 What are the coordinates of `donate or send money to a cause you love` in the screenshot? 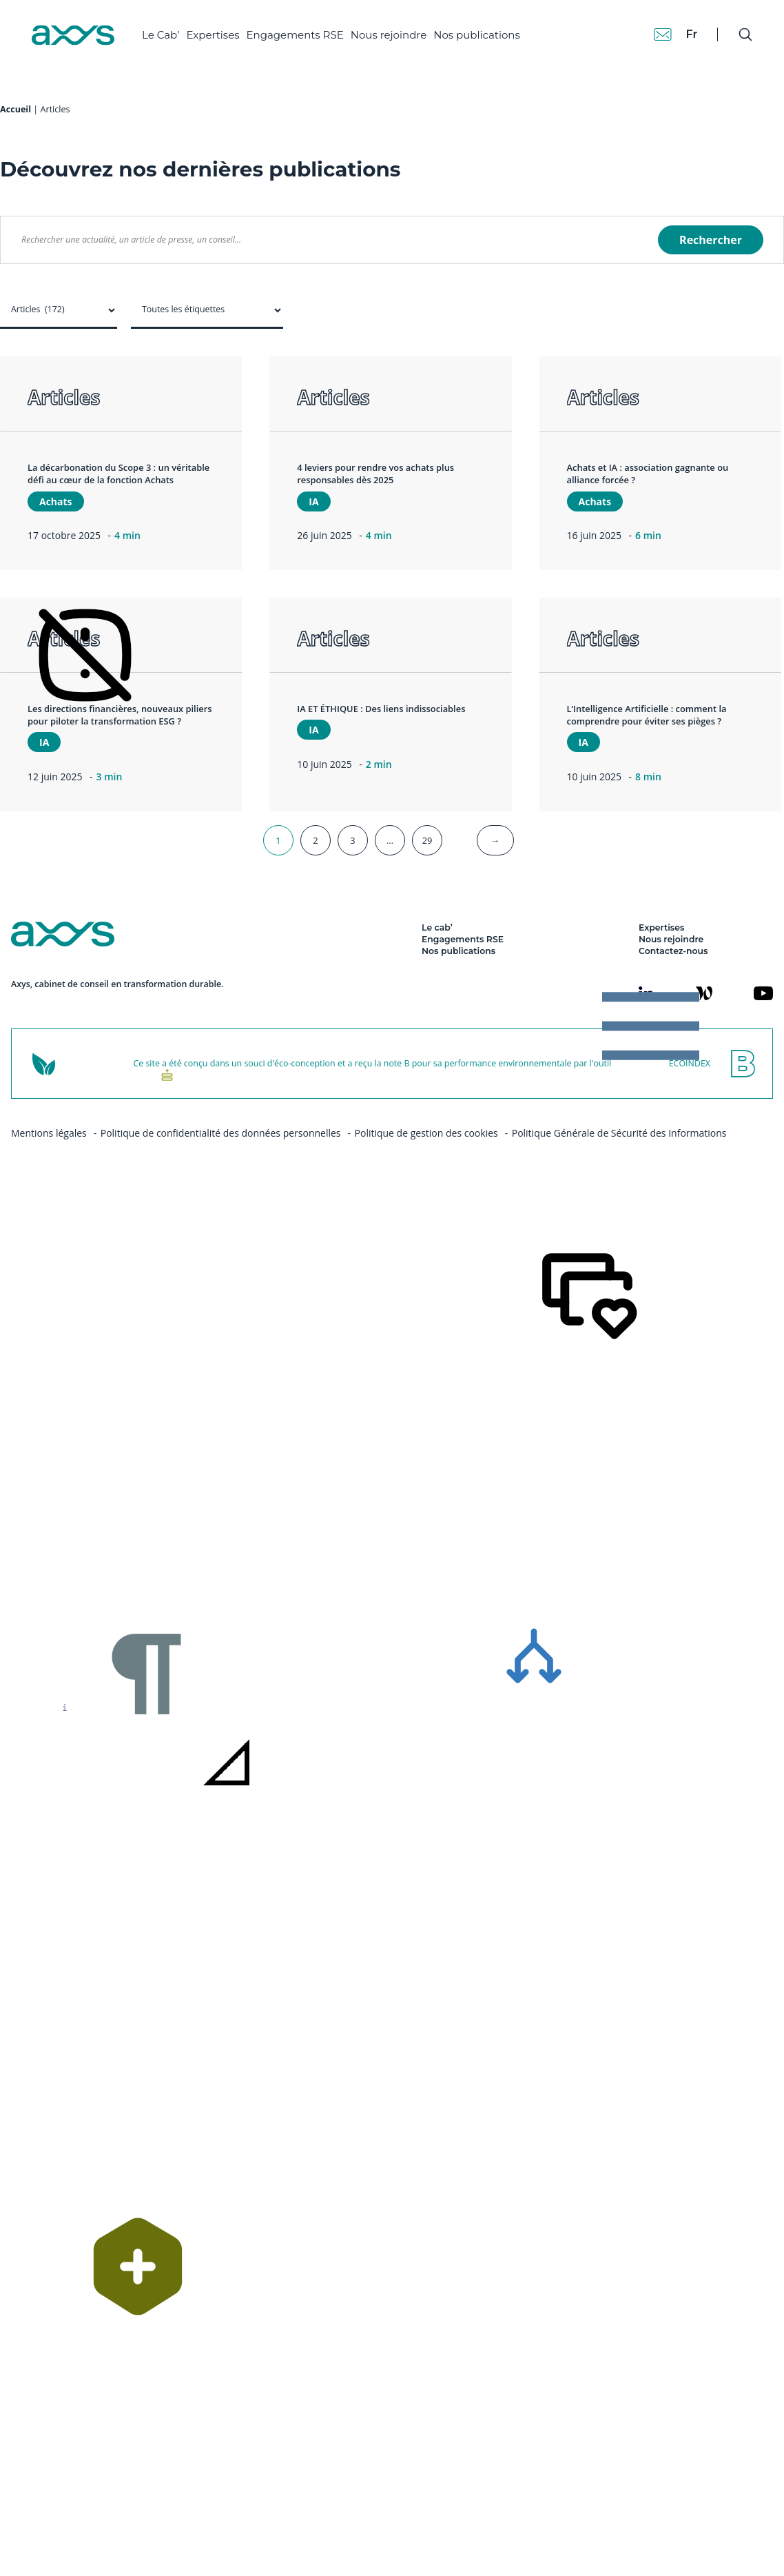 It's located at (587, 1289).